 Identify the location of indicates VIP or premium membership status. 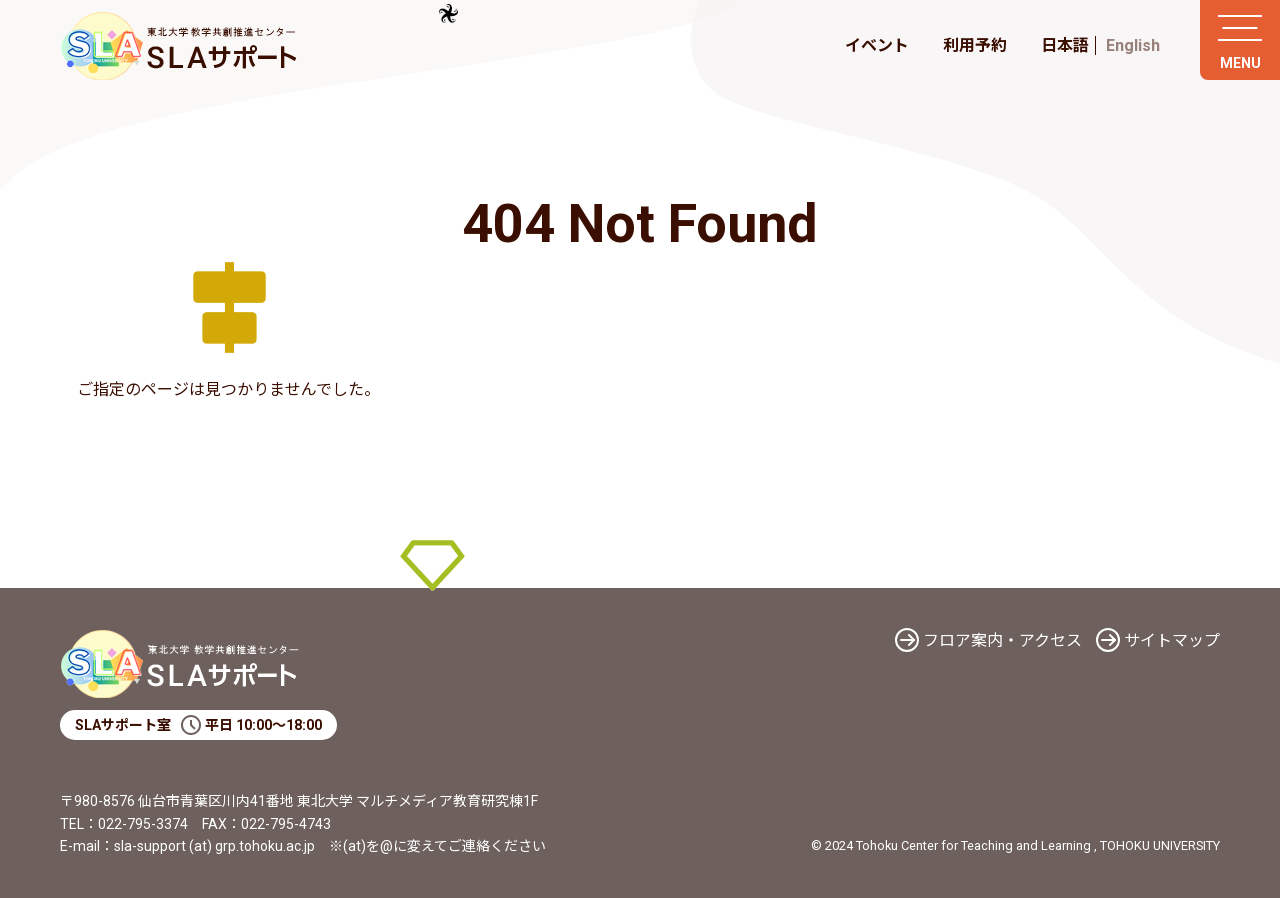
(432, 564).